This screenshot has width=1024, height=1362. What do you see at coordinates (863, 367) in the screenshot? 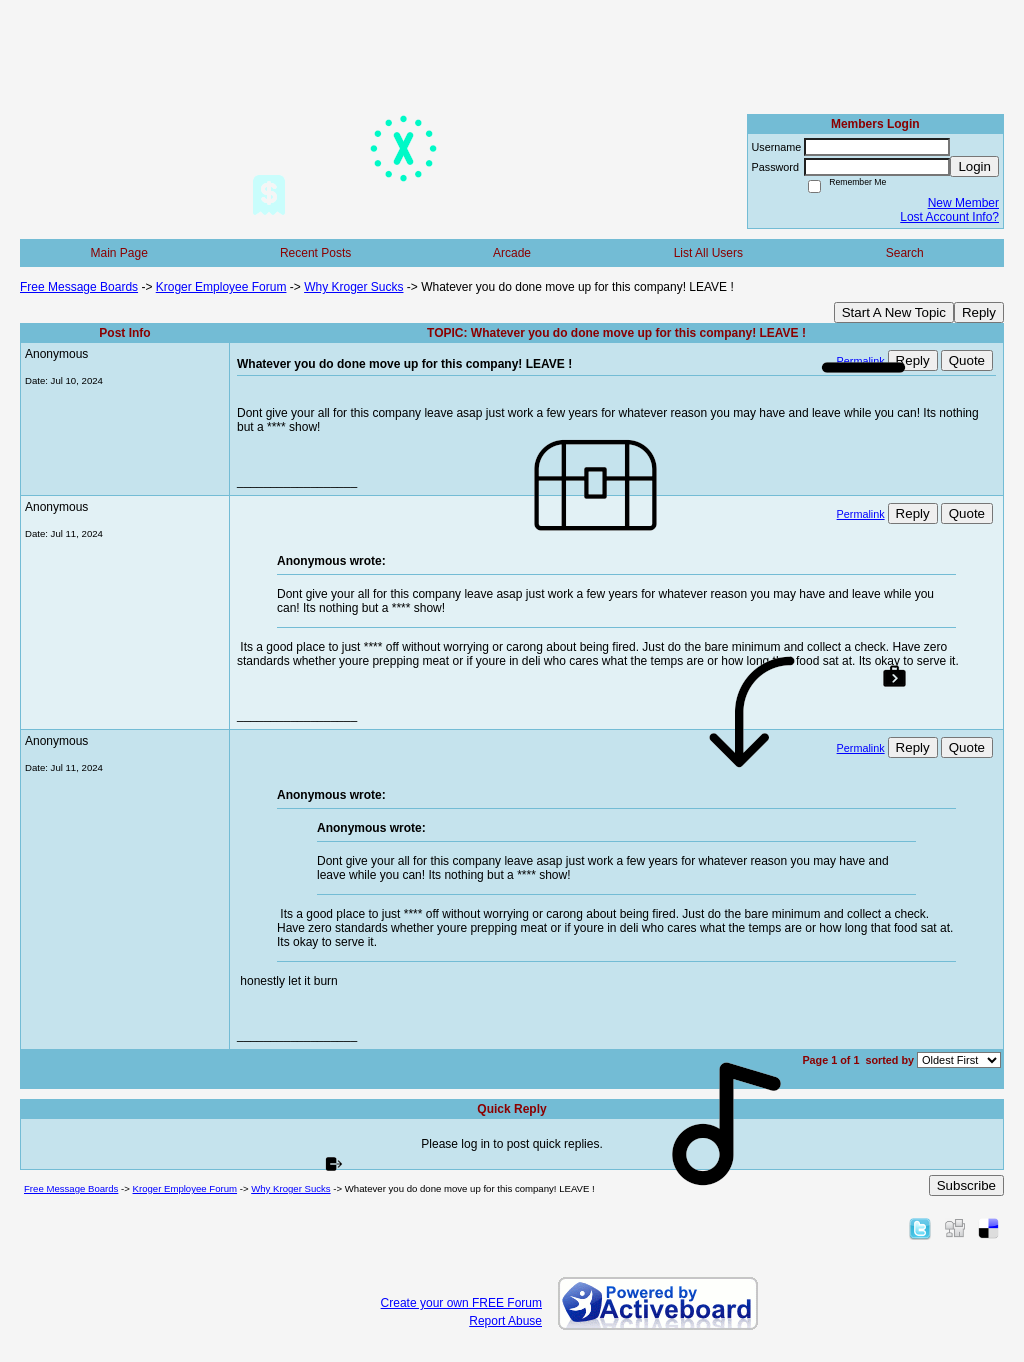
I see `decrease quantity or value` at bounding box center [863, 367].